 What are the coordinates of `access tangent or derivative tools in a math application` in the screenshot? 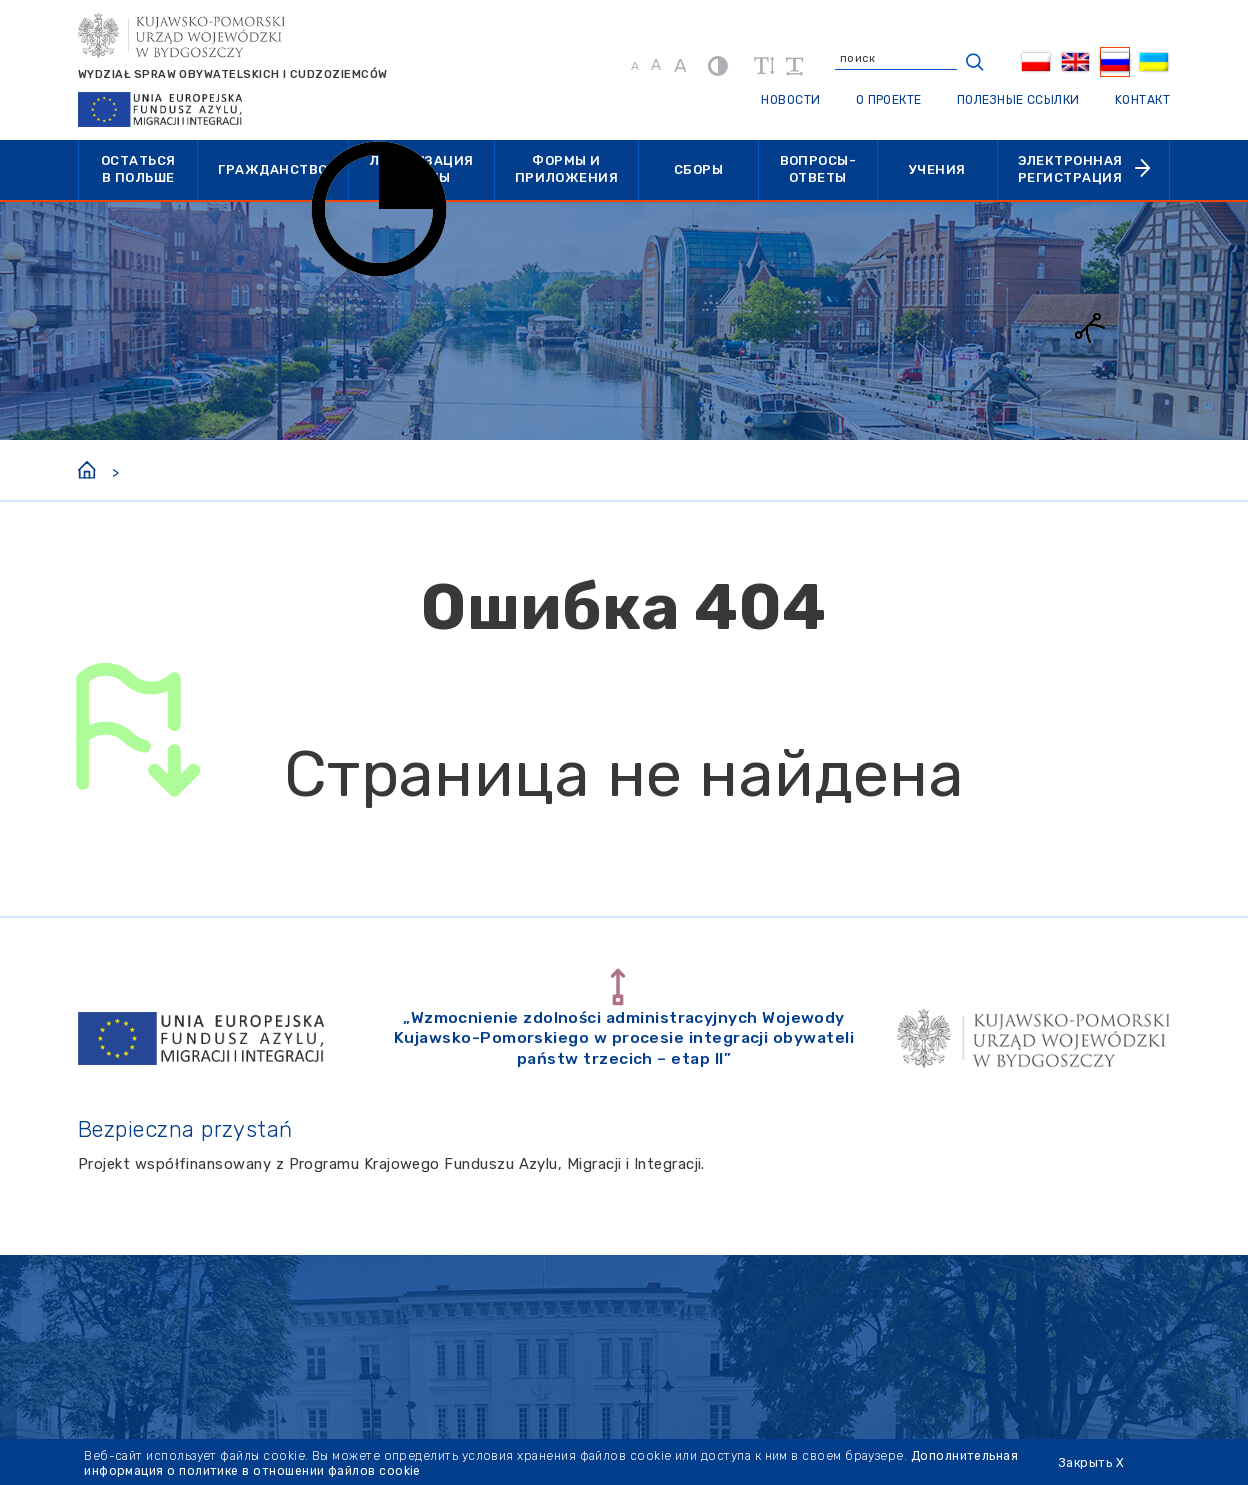 It's located at (1090, 328).